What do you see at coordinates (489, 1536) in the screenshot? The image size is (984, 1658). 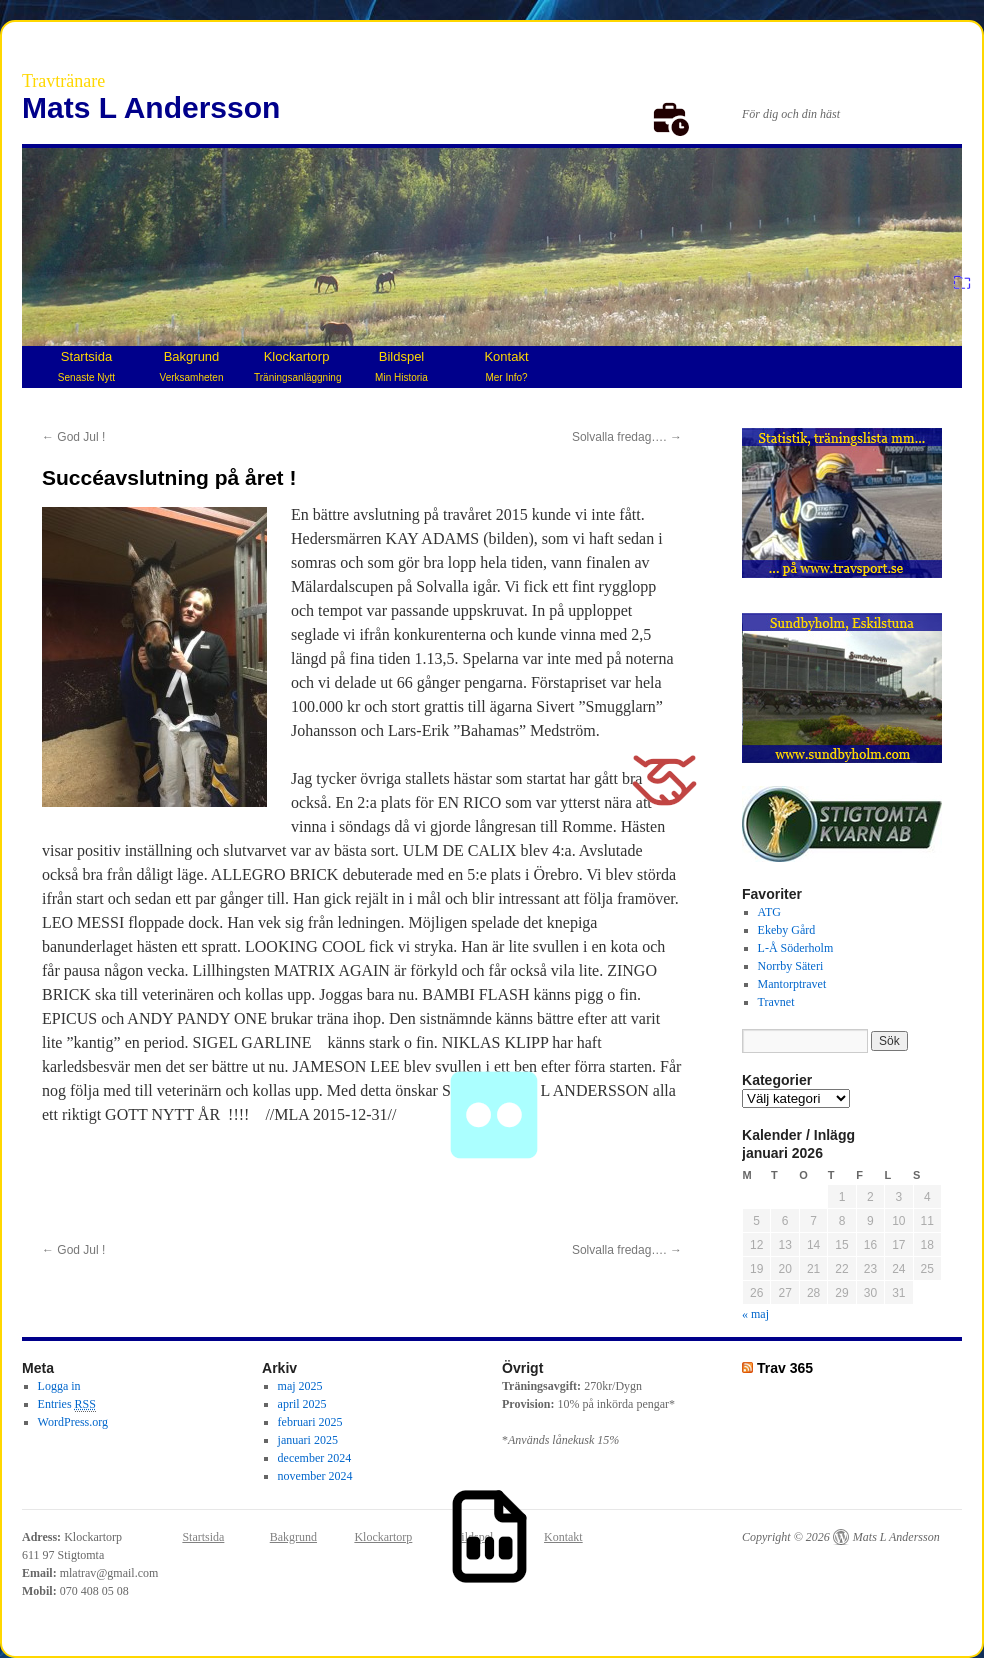 I see `view barcode document` at bounding box center [489, 1536].